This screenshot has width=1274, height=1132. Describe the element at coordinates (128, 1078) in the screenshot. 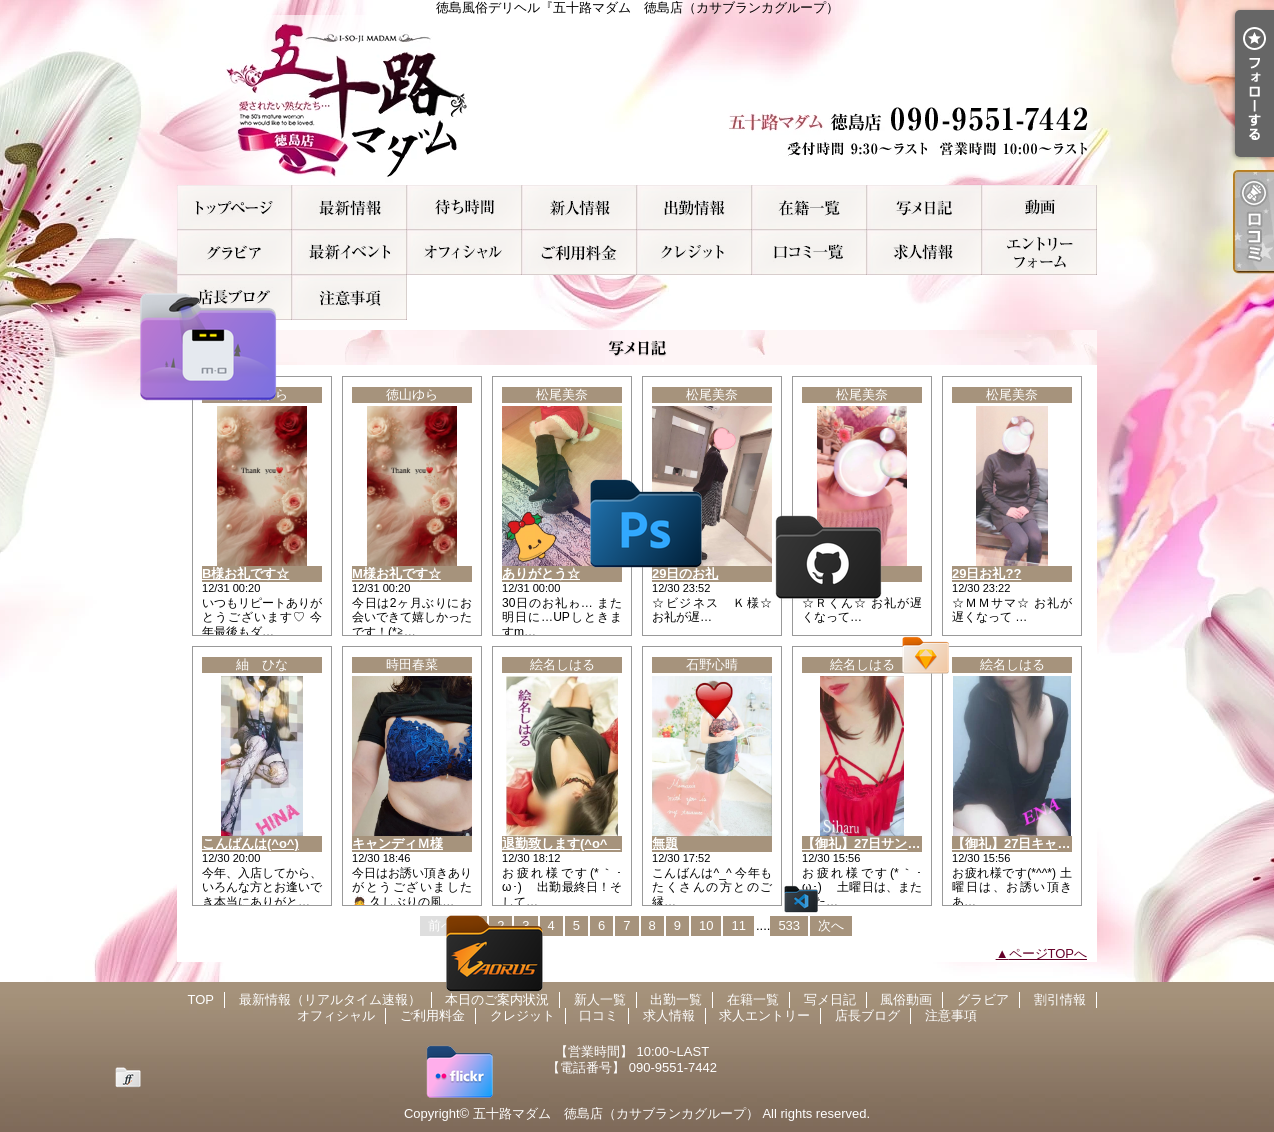

I see `open fontforge project files folder` at that location.